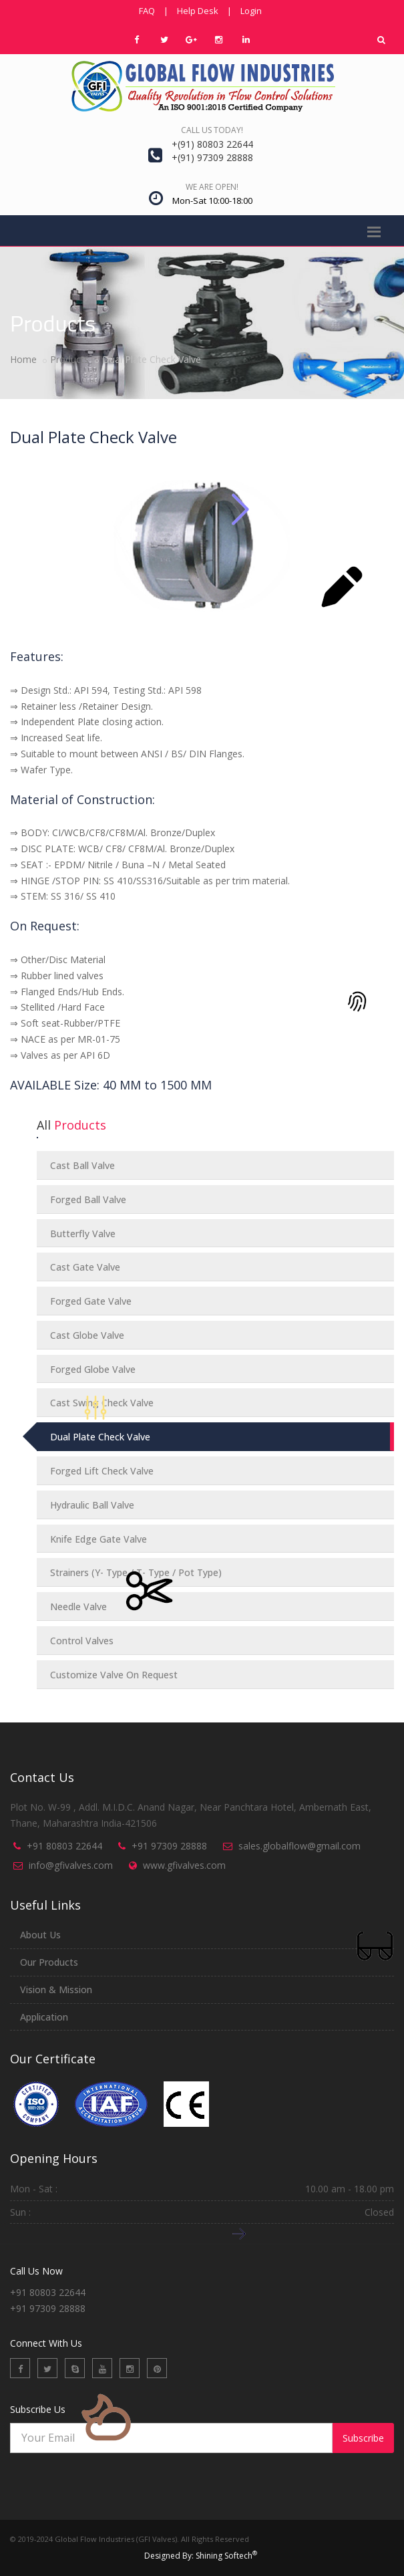  I want to click on authenticate with fingerprint, so click(357, 1001).